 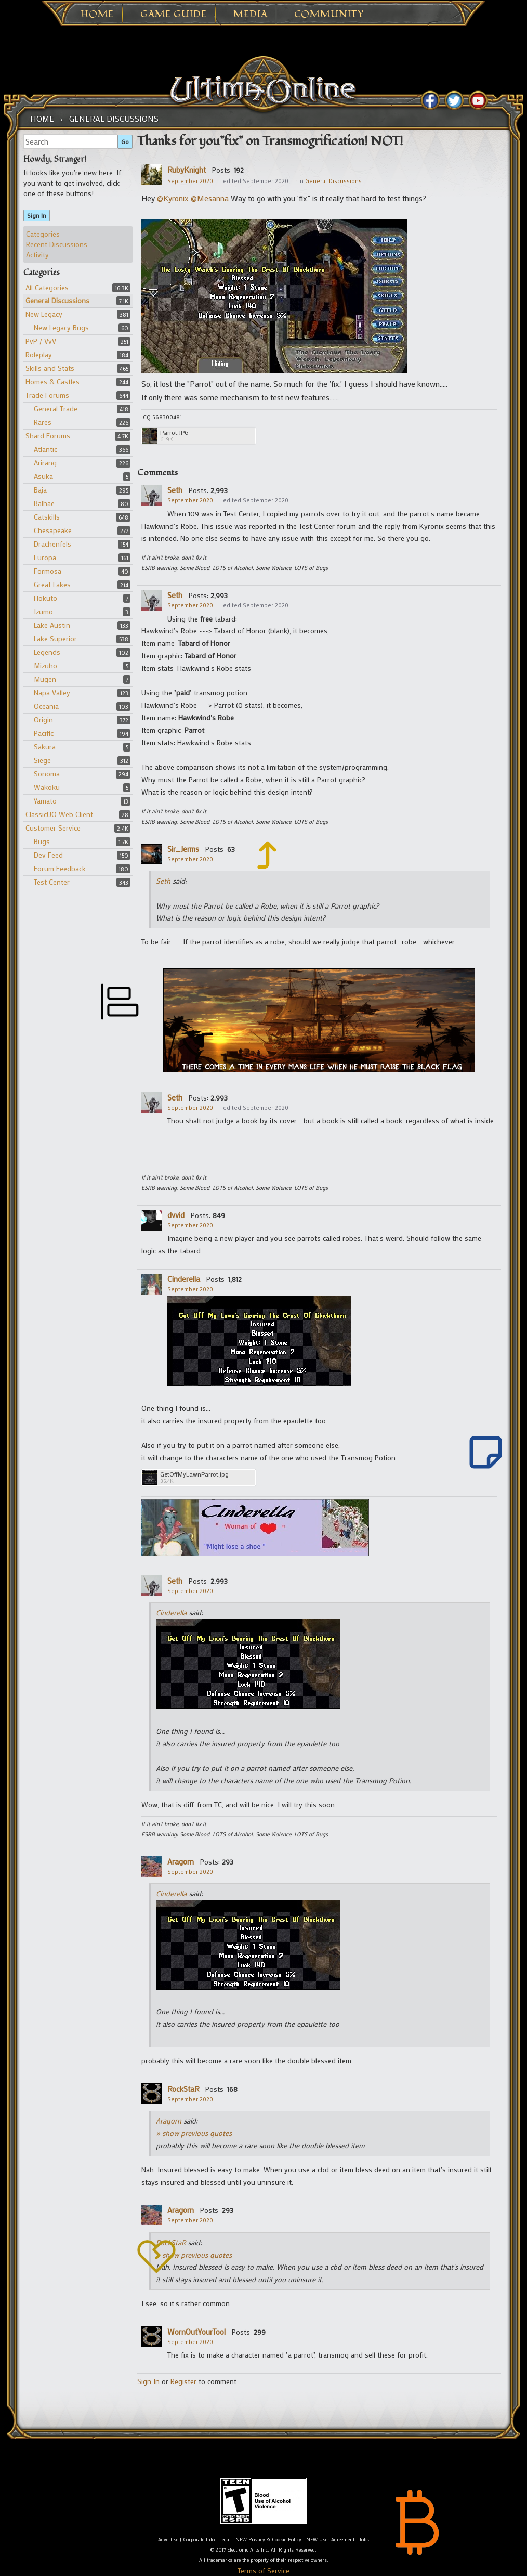 I want to click on align text to the left margin, so click(x=119, y=1002).